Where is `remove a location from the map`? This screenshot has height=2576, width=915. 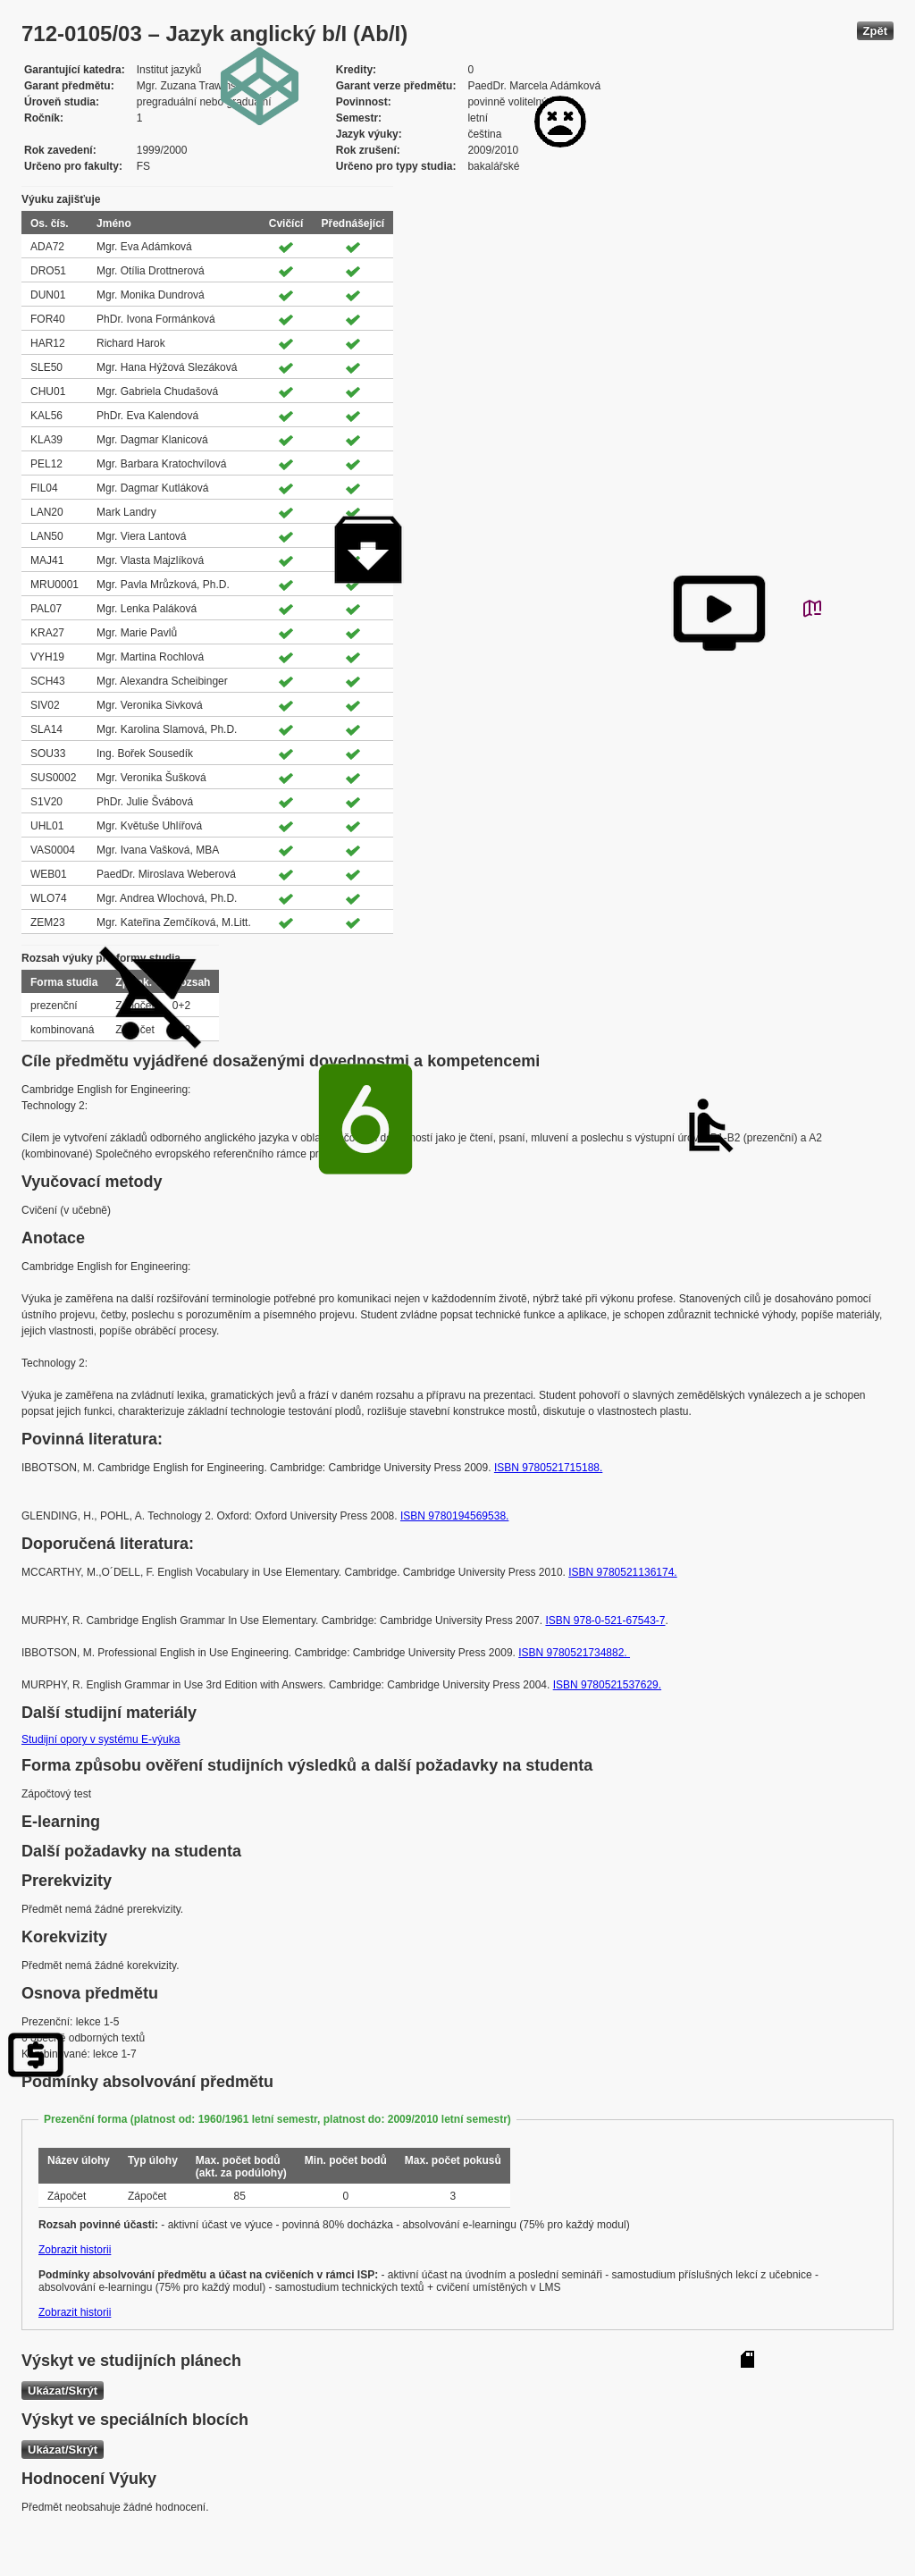
remove a location from the map is located at coordinates (812, 609).